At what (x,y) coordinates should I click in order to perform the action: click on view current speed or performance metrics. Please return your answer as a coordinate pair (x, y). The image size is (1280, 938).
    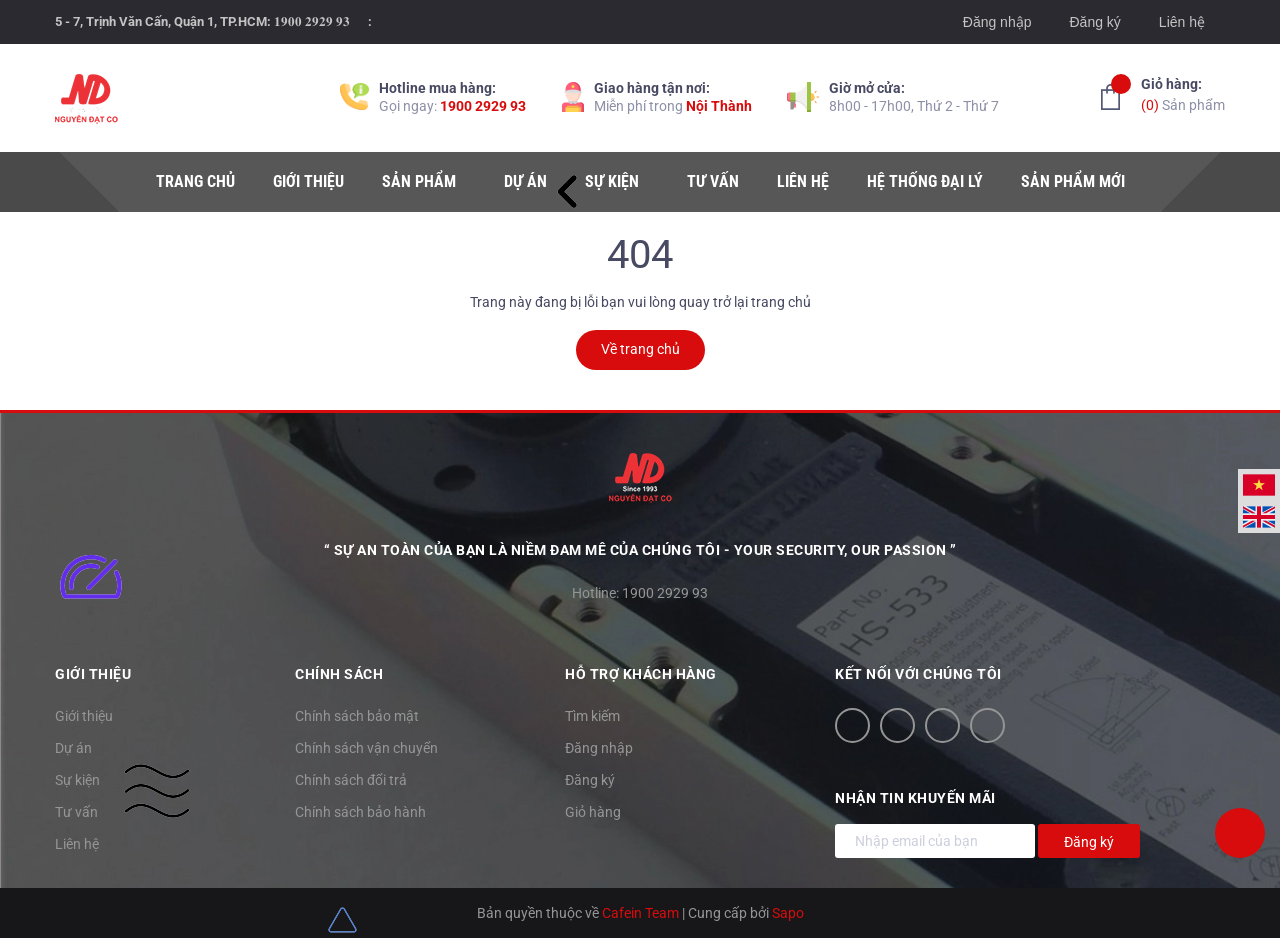
    Looking at the image, I should click on (91, 579).